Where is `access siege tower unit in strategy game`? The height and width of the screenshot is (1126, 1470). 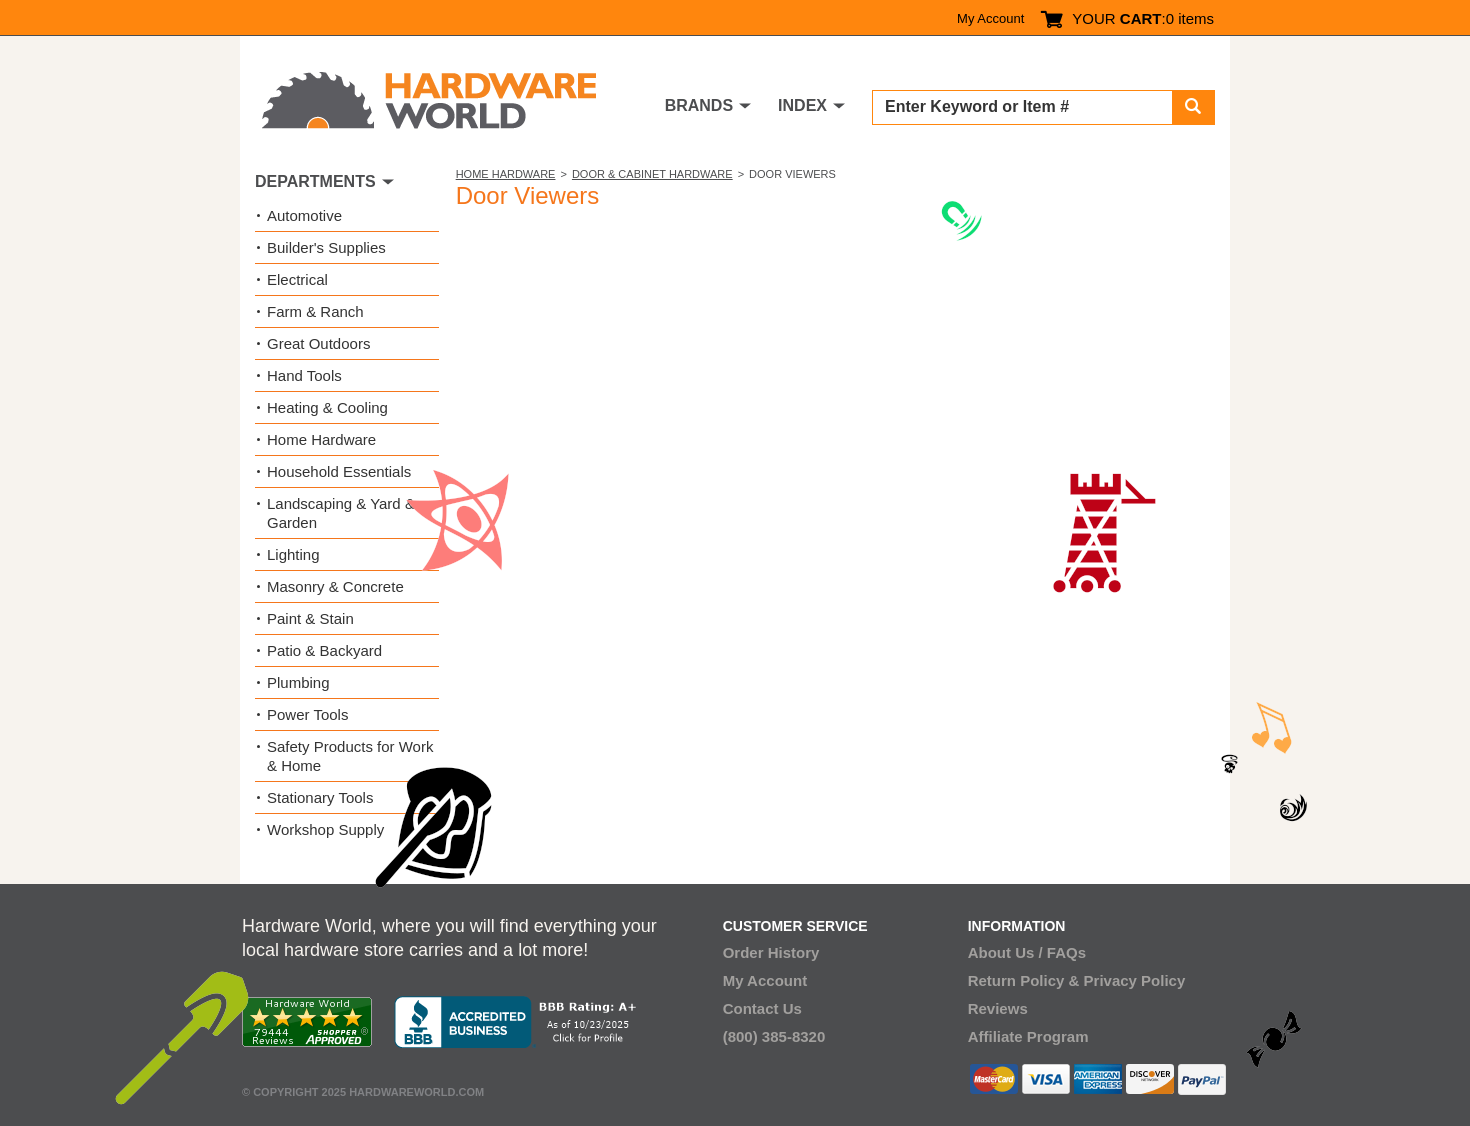 access siege tower unit in strategy game is located at coordinates (1102, 531).